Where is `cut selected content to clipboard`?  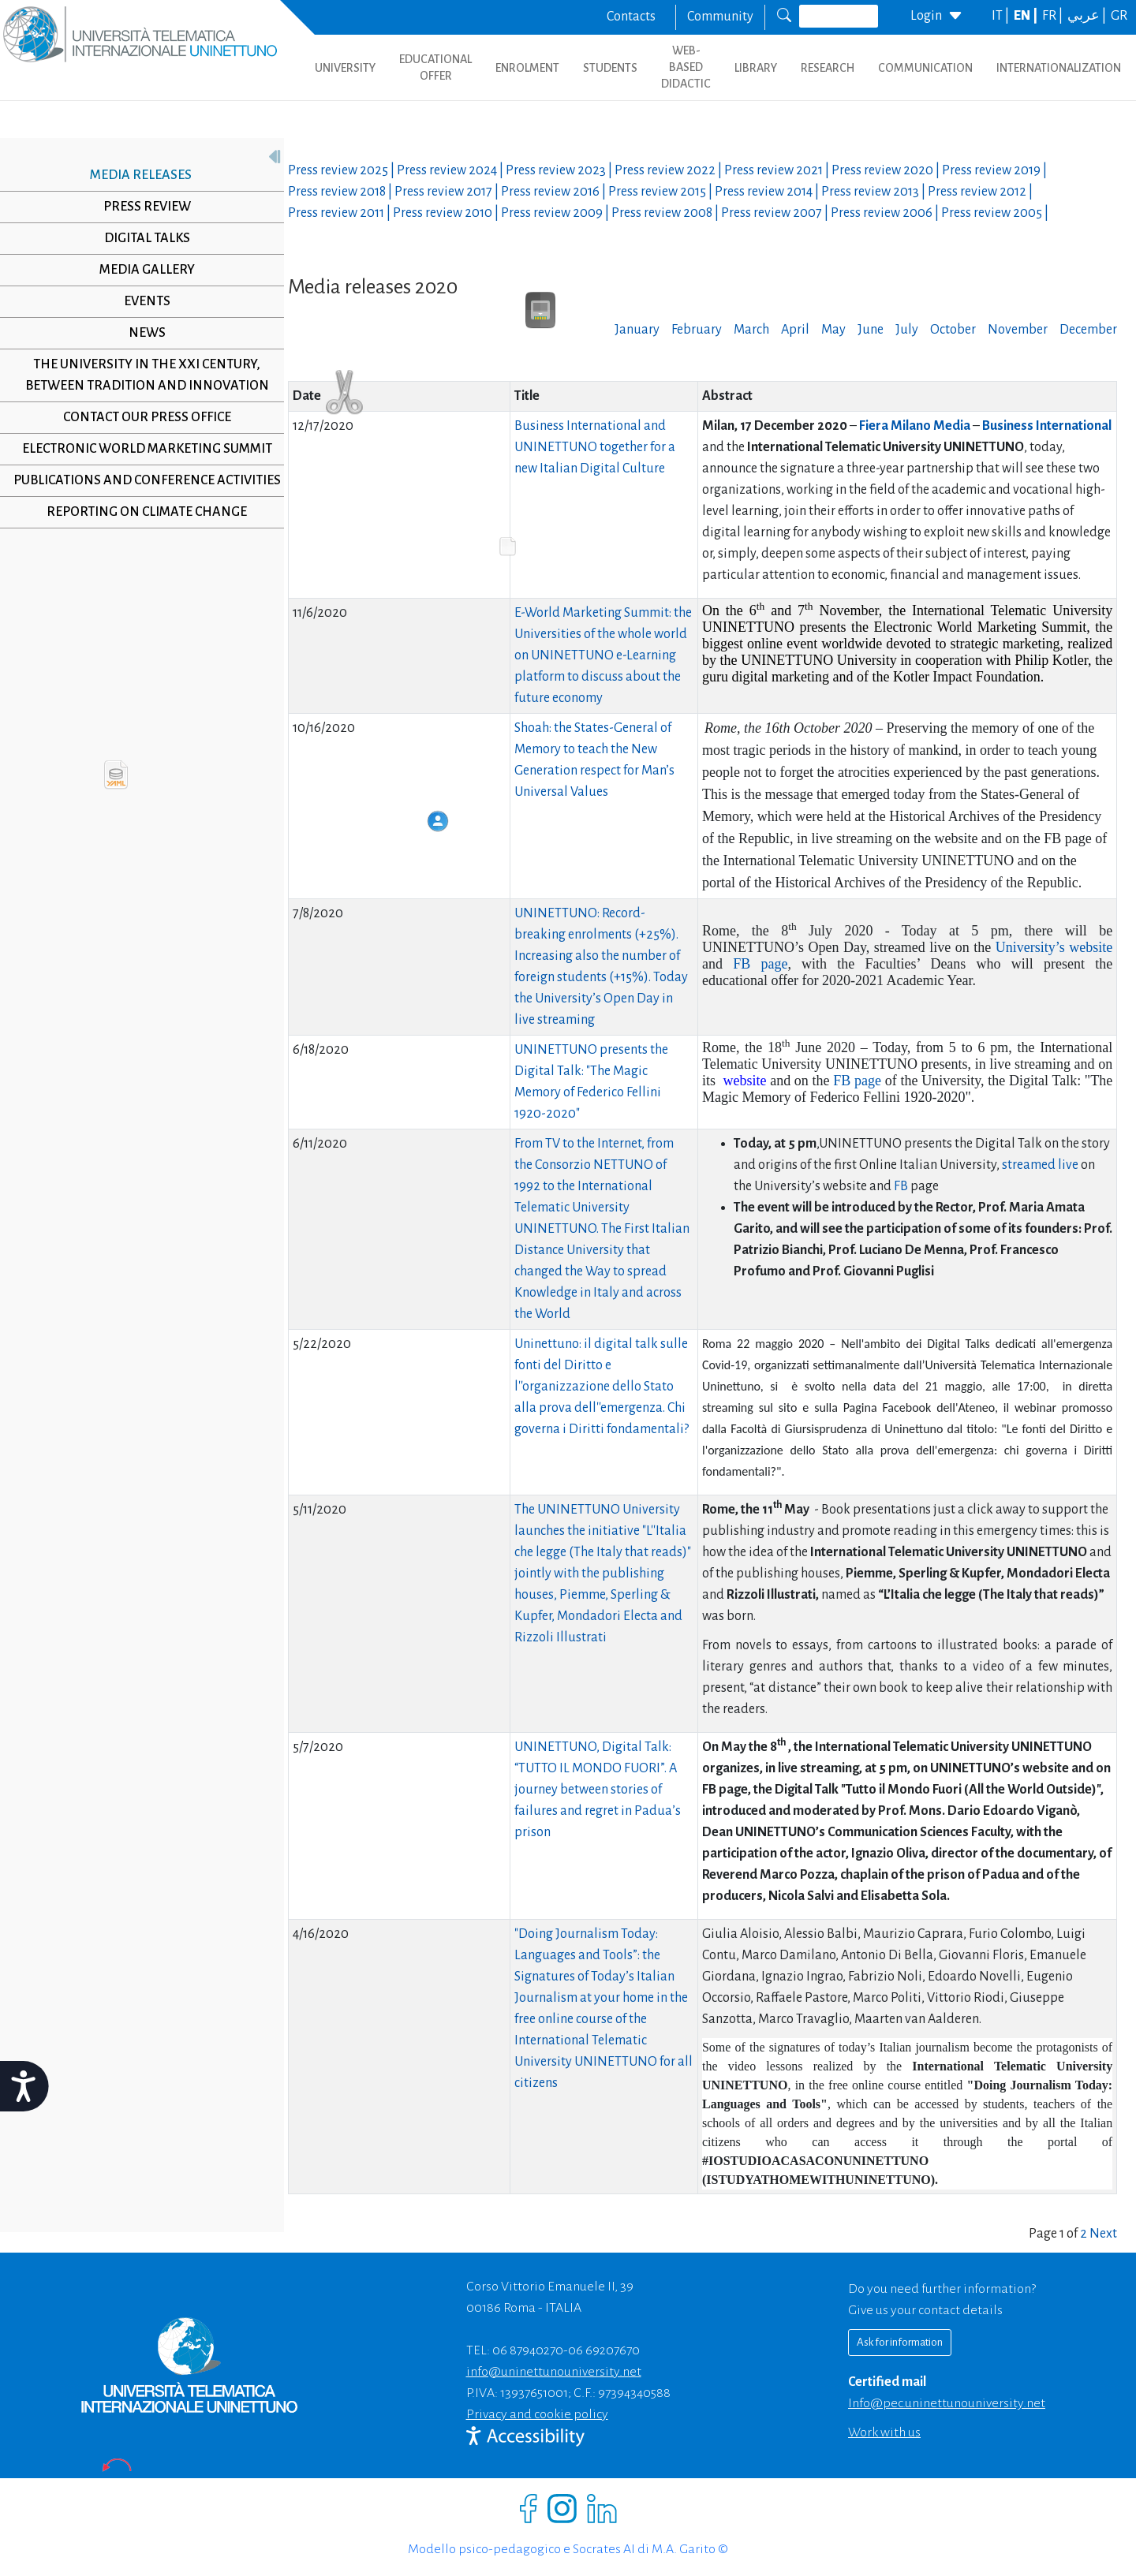 cut selected content to clipboard is located at coordinates (344, 392).